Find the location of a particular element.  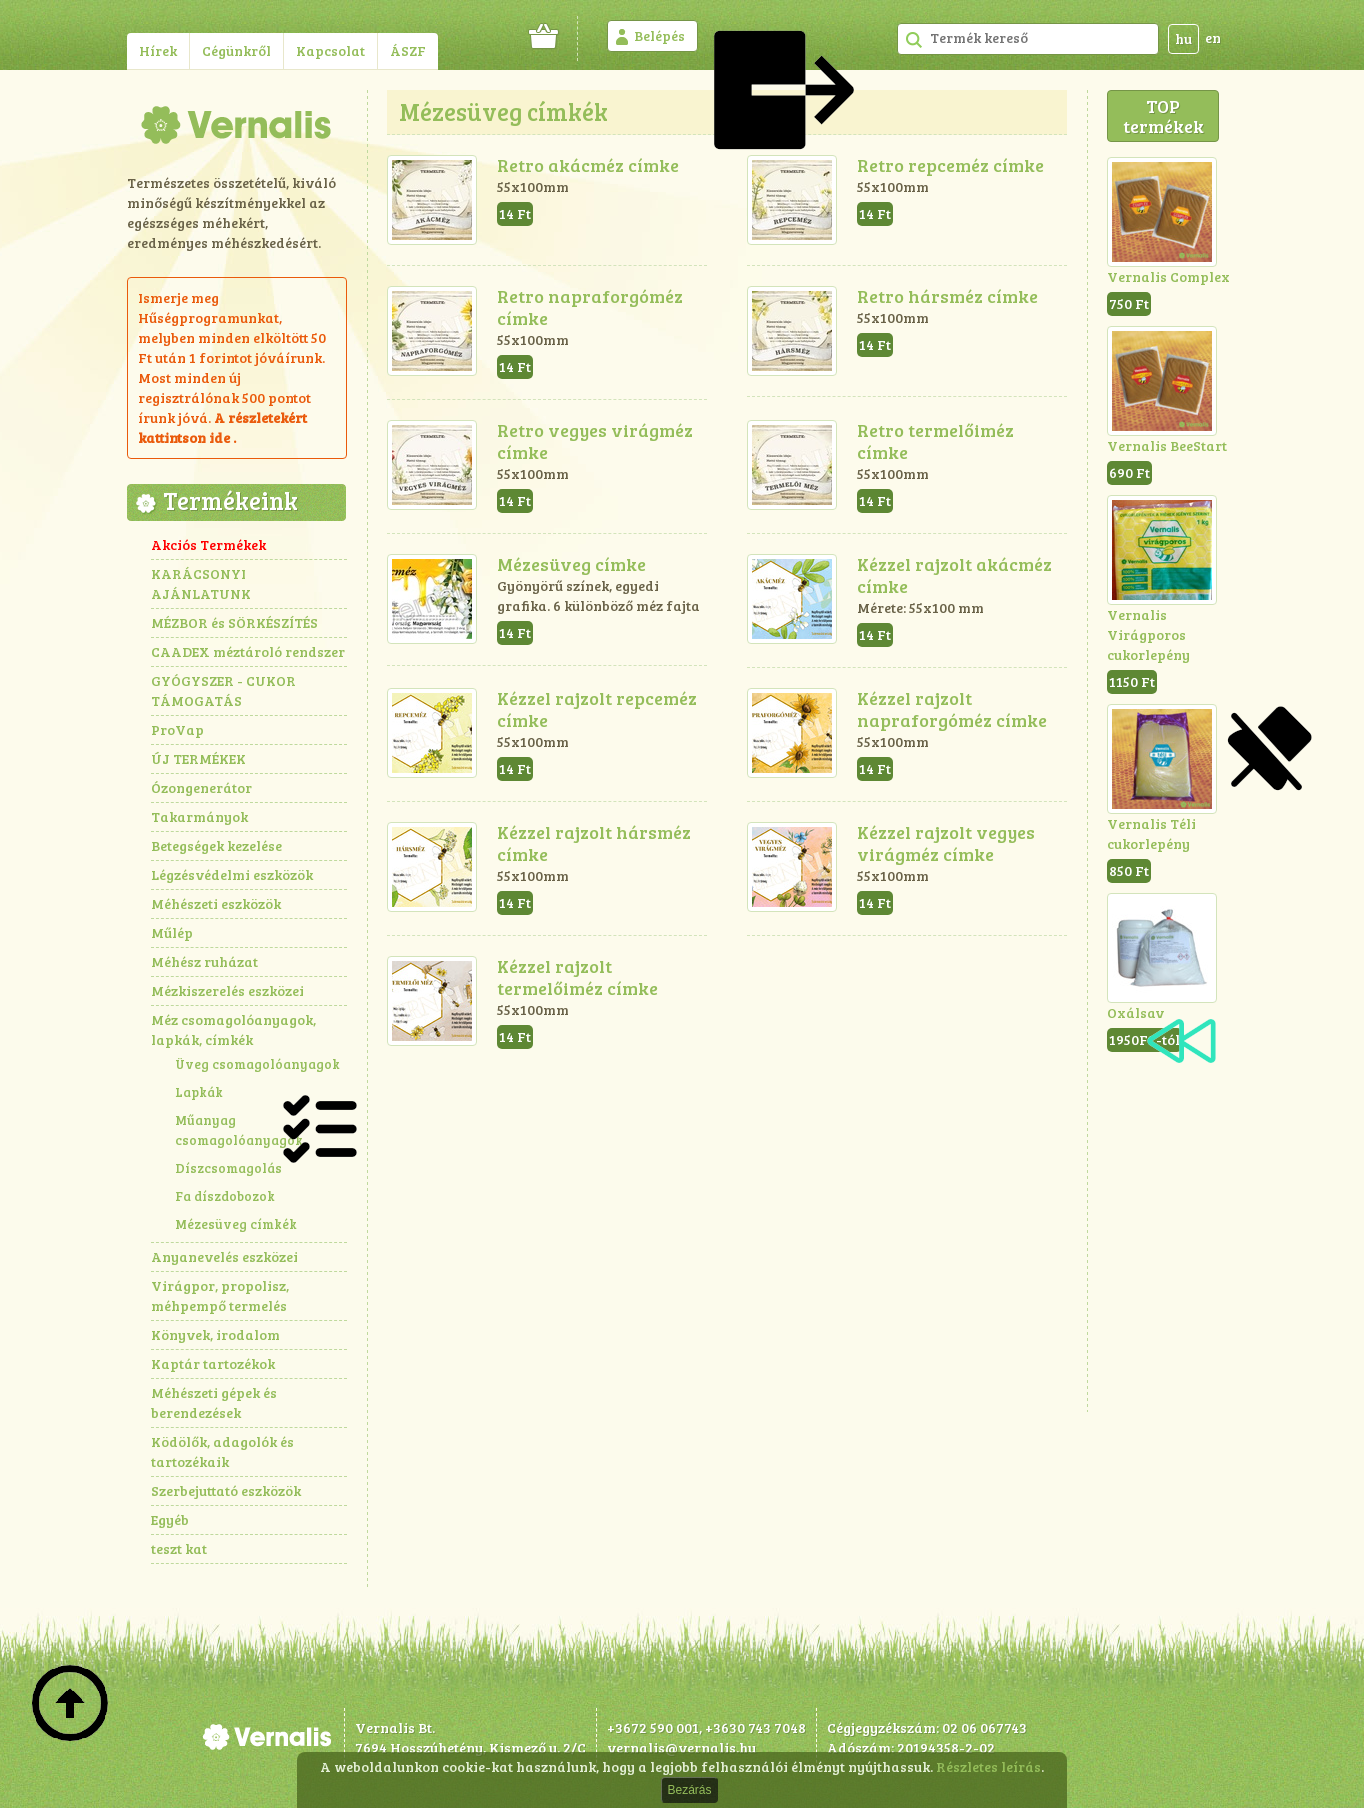

unpin this item is located at coordinates (1266, 751).